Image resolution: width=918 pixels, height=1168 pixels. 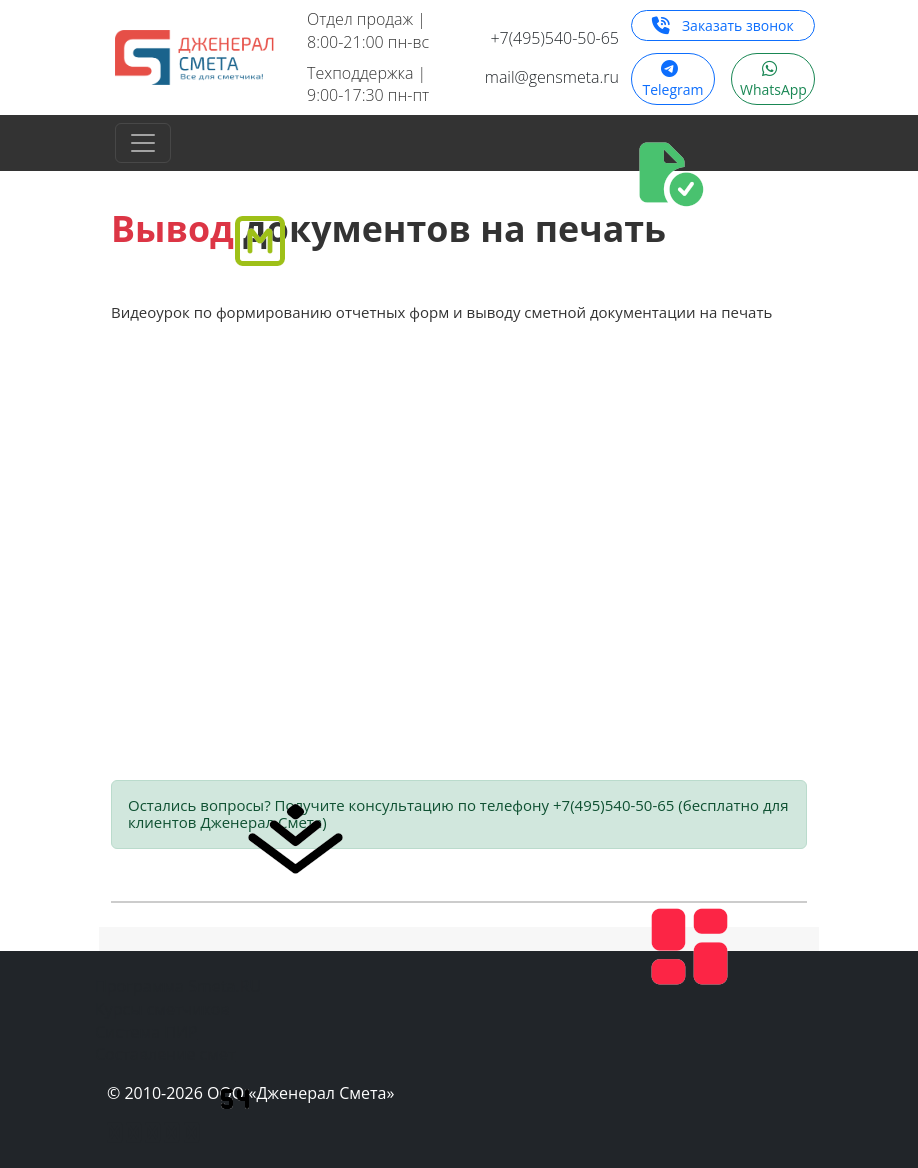 What do you see at coordinates (689, 946) in the screenshot?
I see `open dashboard view` at bounding box center [689, 946].